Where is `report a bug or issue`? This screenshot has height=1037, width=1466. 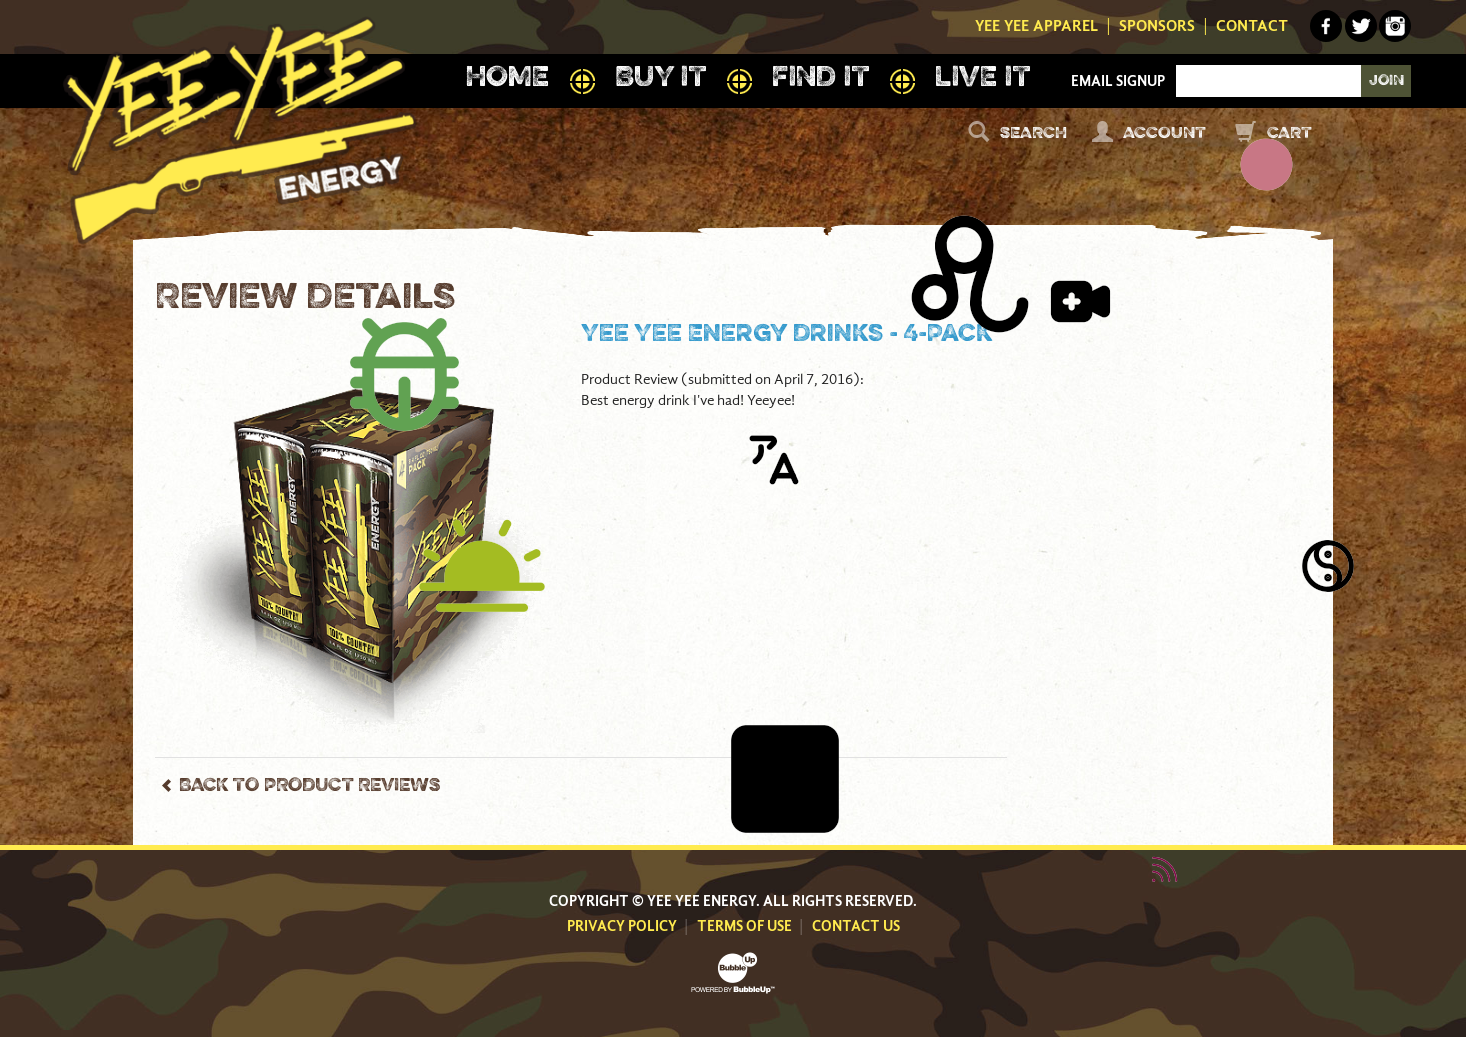
report a bug or issue is located at coordinates (404, 372).